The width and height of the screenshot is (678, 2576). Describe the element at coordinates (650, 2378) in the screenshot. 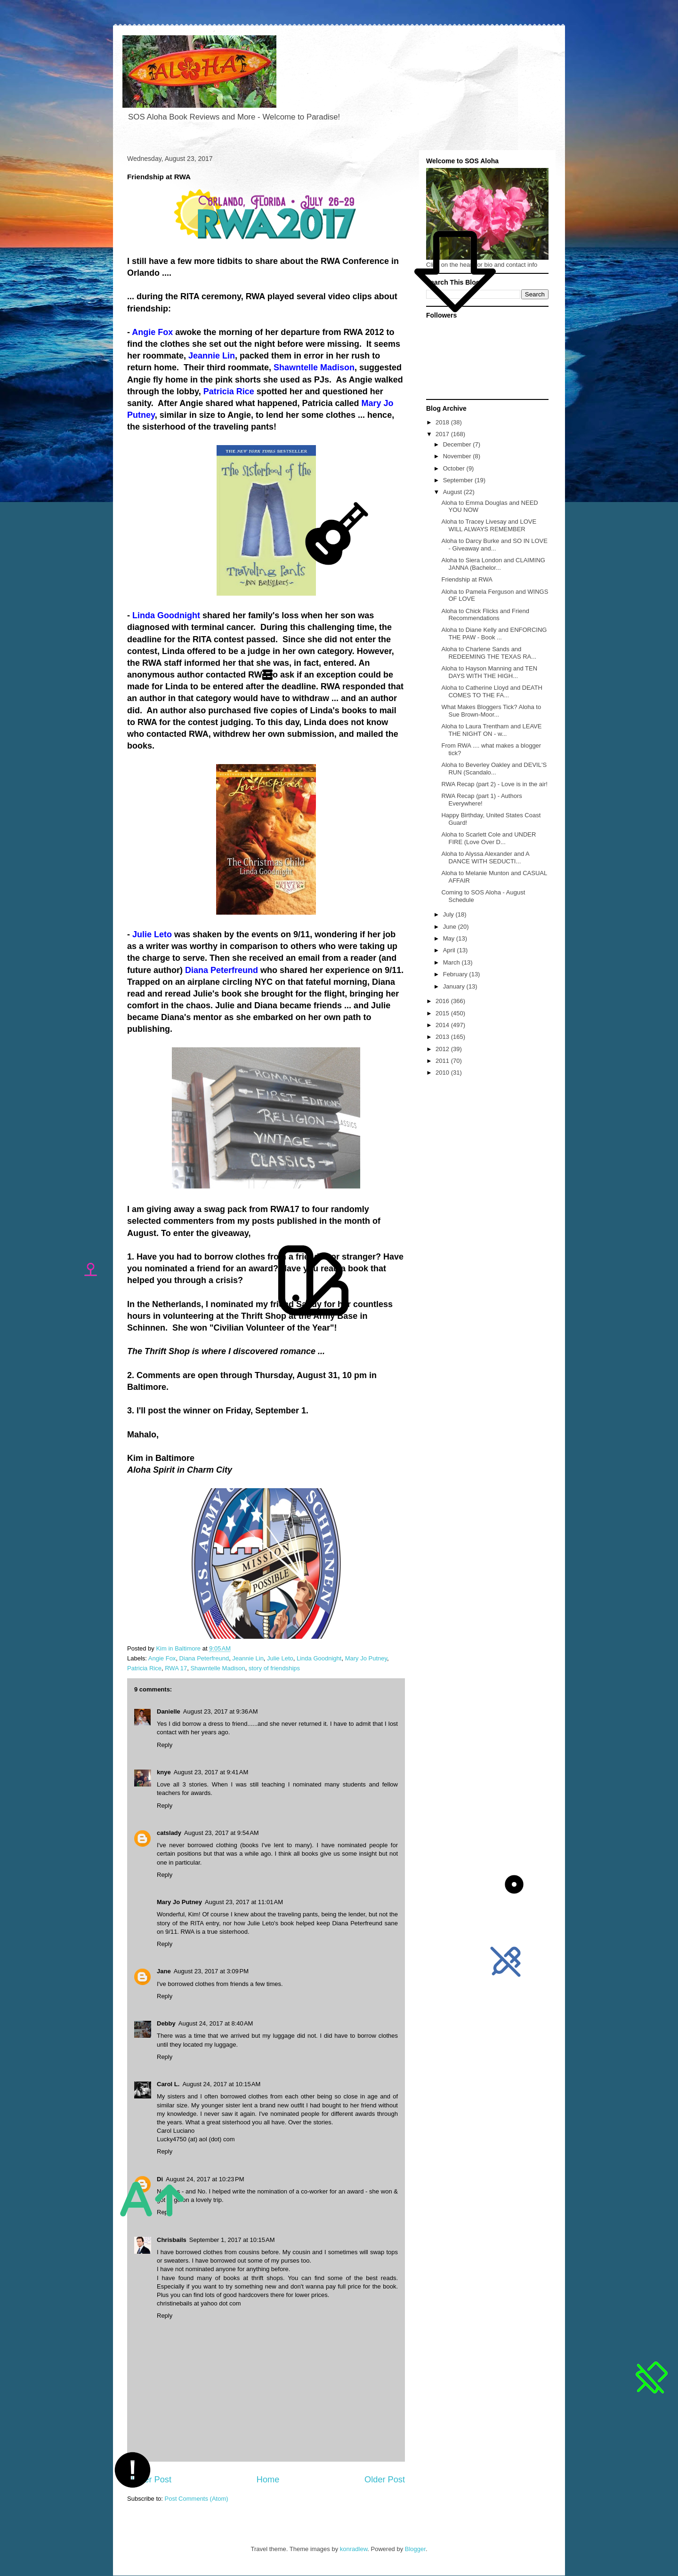

I see `unpin an item from its current position` at that location.